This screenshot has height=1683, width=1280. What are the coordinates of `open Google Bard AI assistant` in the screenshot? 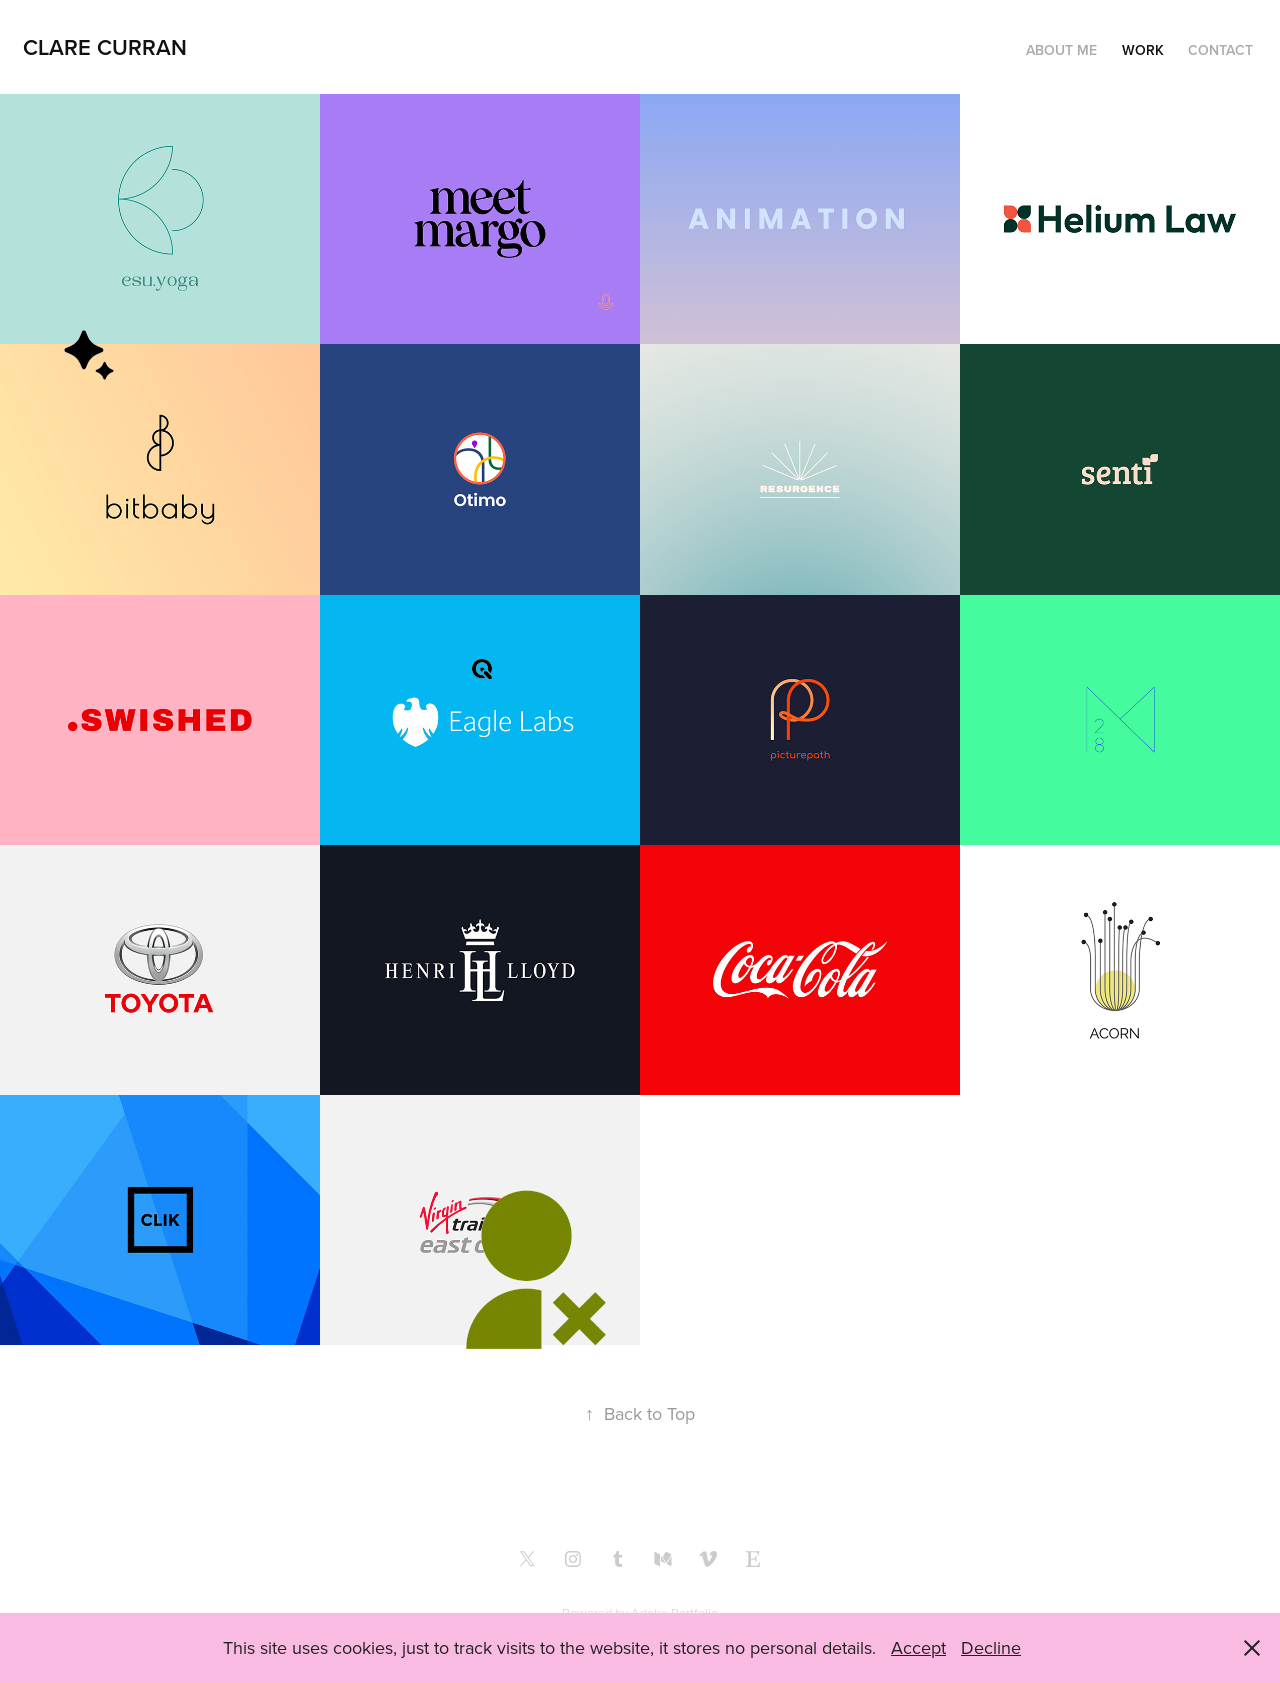 It's located at (89, 355).